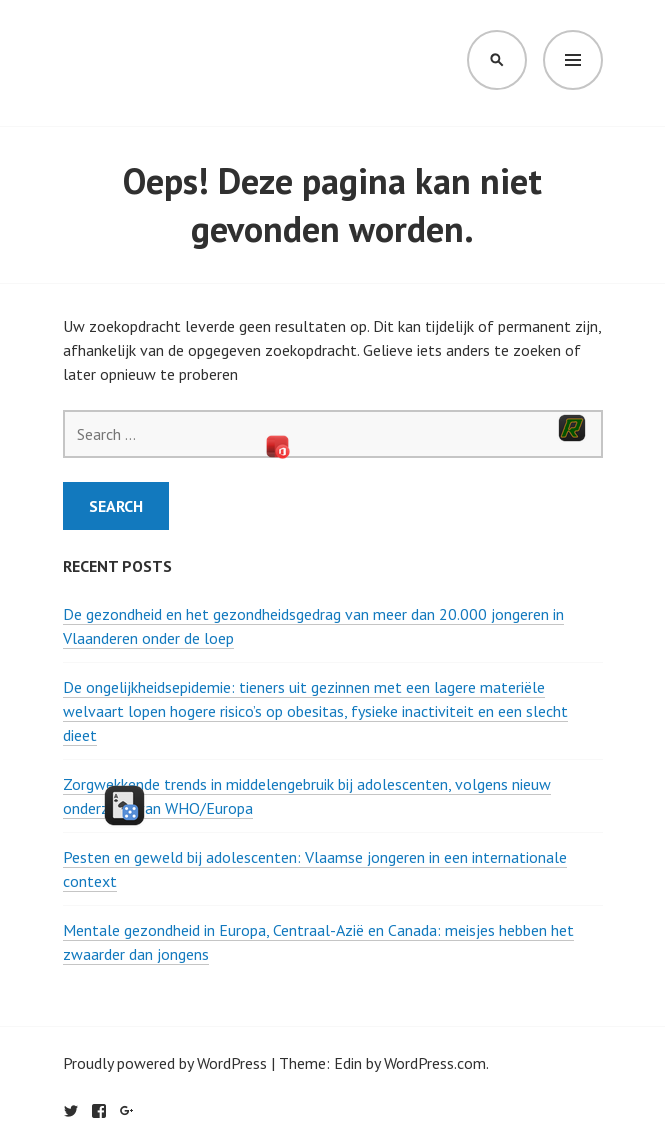  What do you see at coordinates (572, 428) in the screenshot?
I see `launch Command & Conquer: Red Alert 2` at bounding box center [572, 428].